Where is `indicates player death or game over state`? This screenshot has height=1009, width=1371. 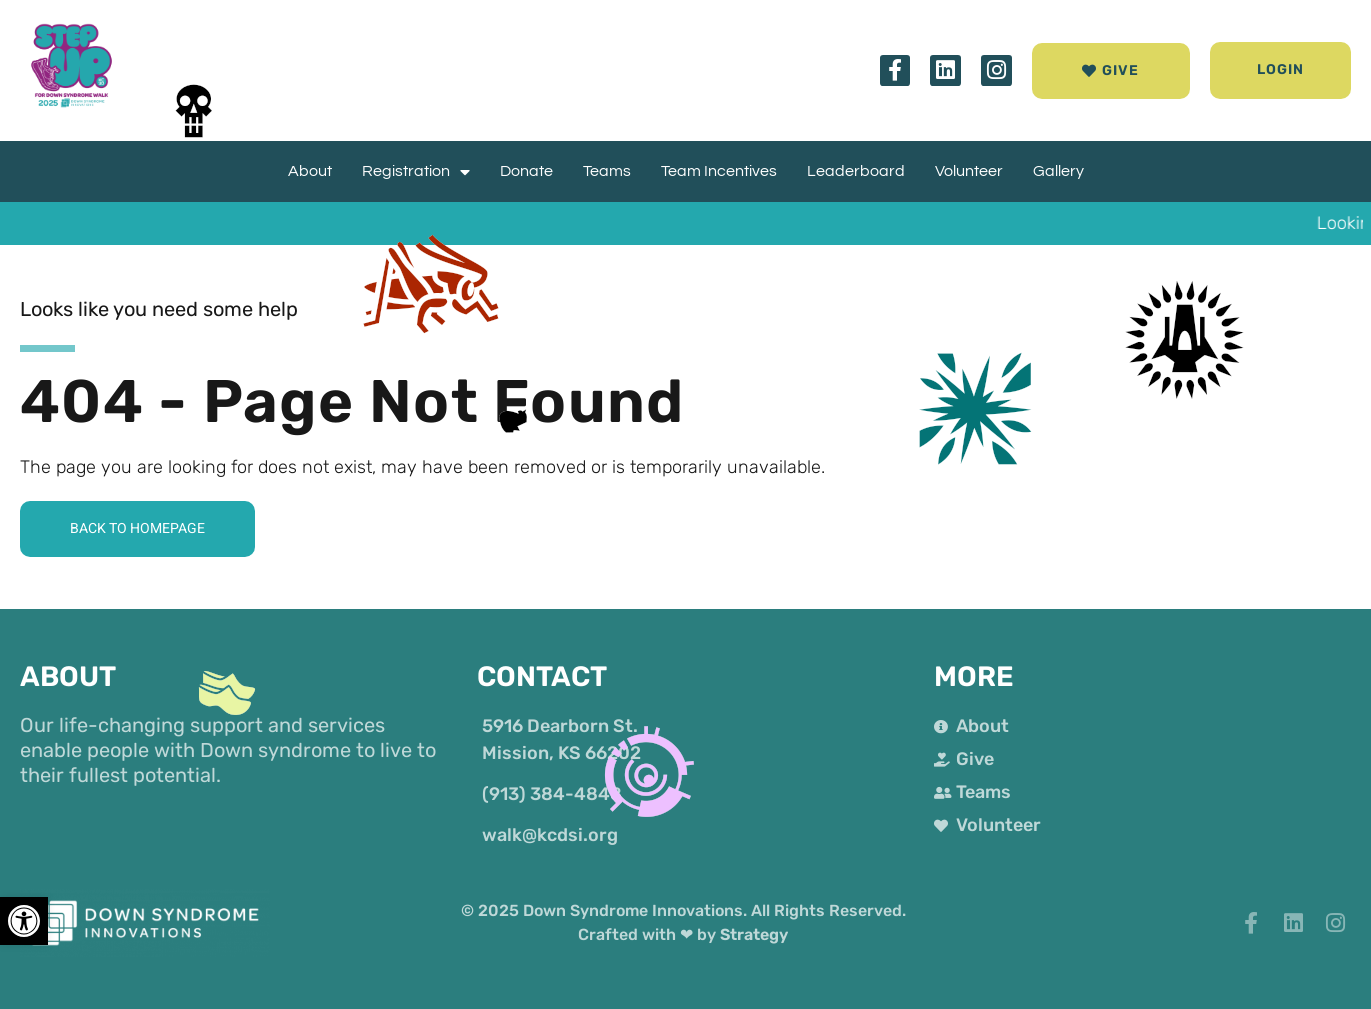
indicates player death or game over state is located at coordinates (193, 110).